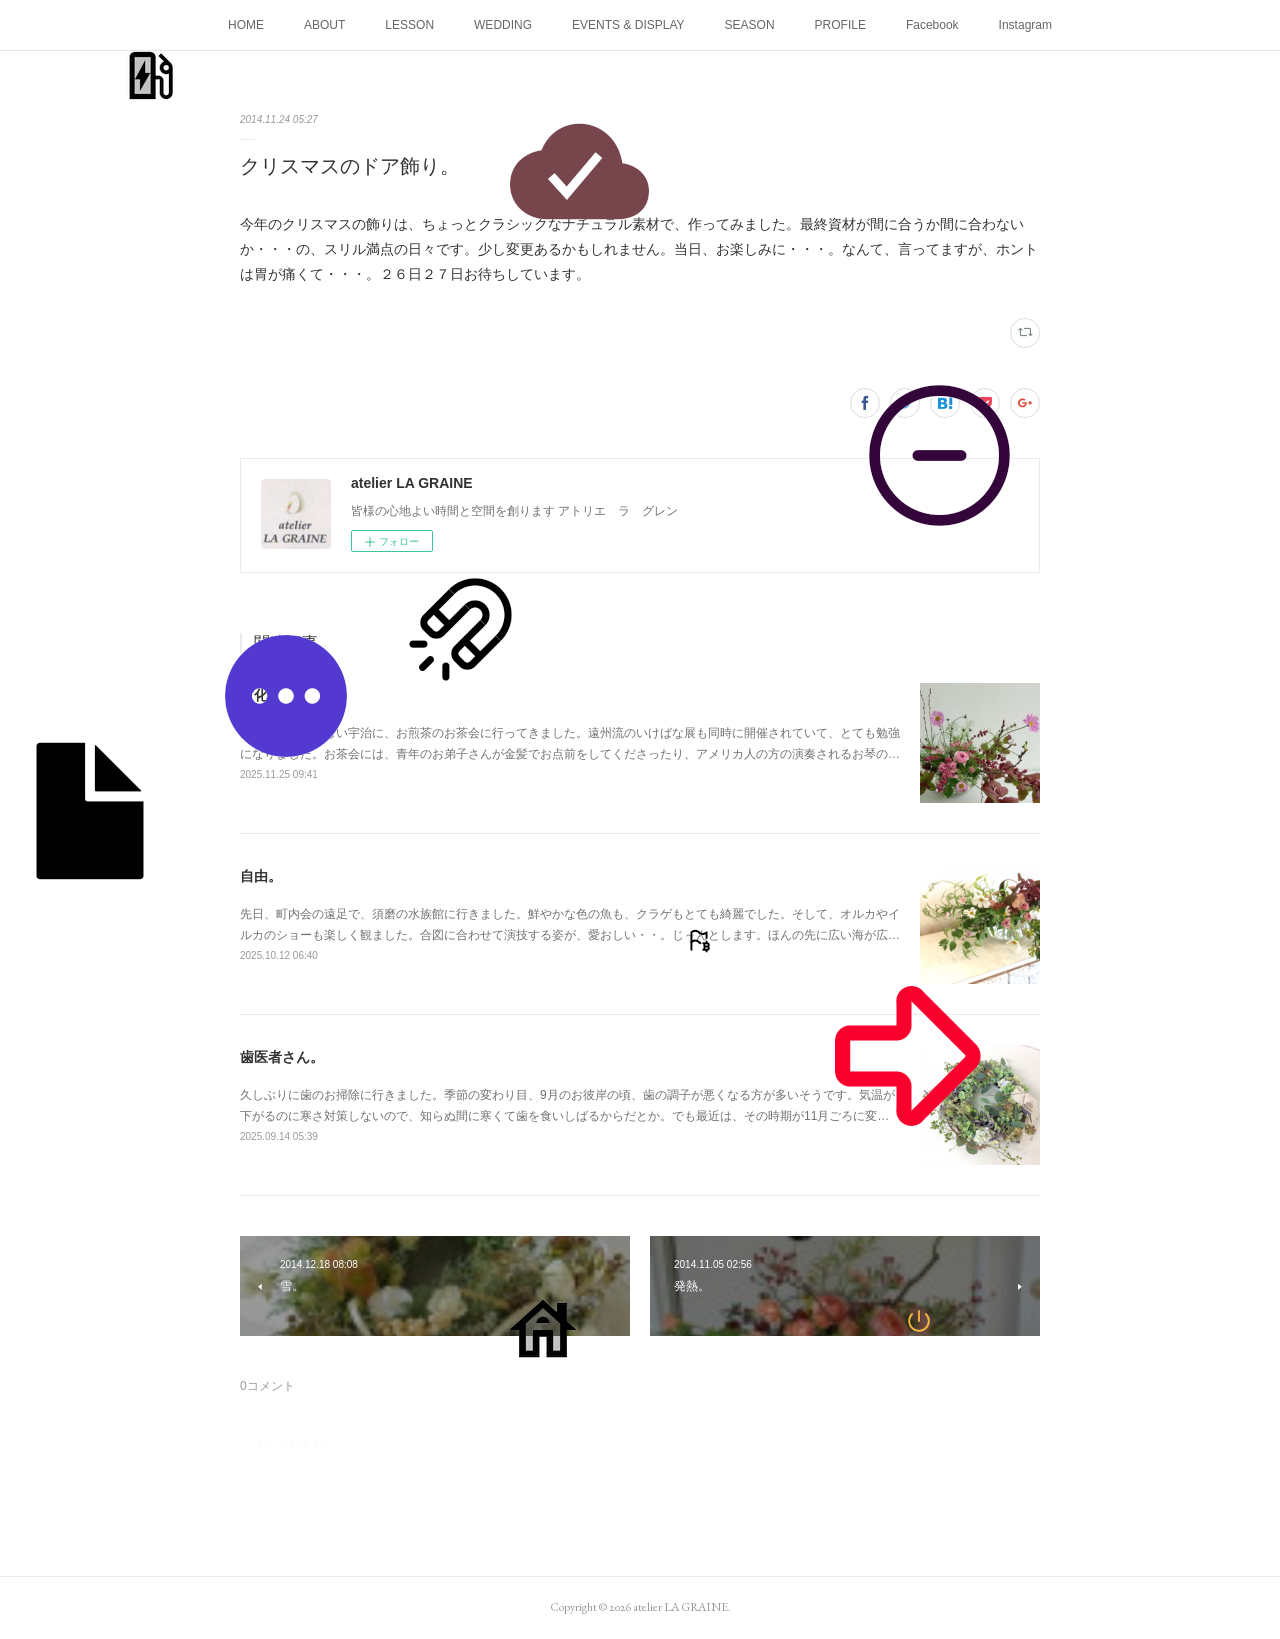 The image size is (1280, 1639). What do you see at coordinates (90, 811) in the screenshot?
I see `view document details` at bounding box center [90, 811].